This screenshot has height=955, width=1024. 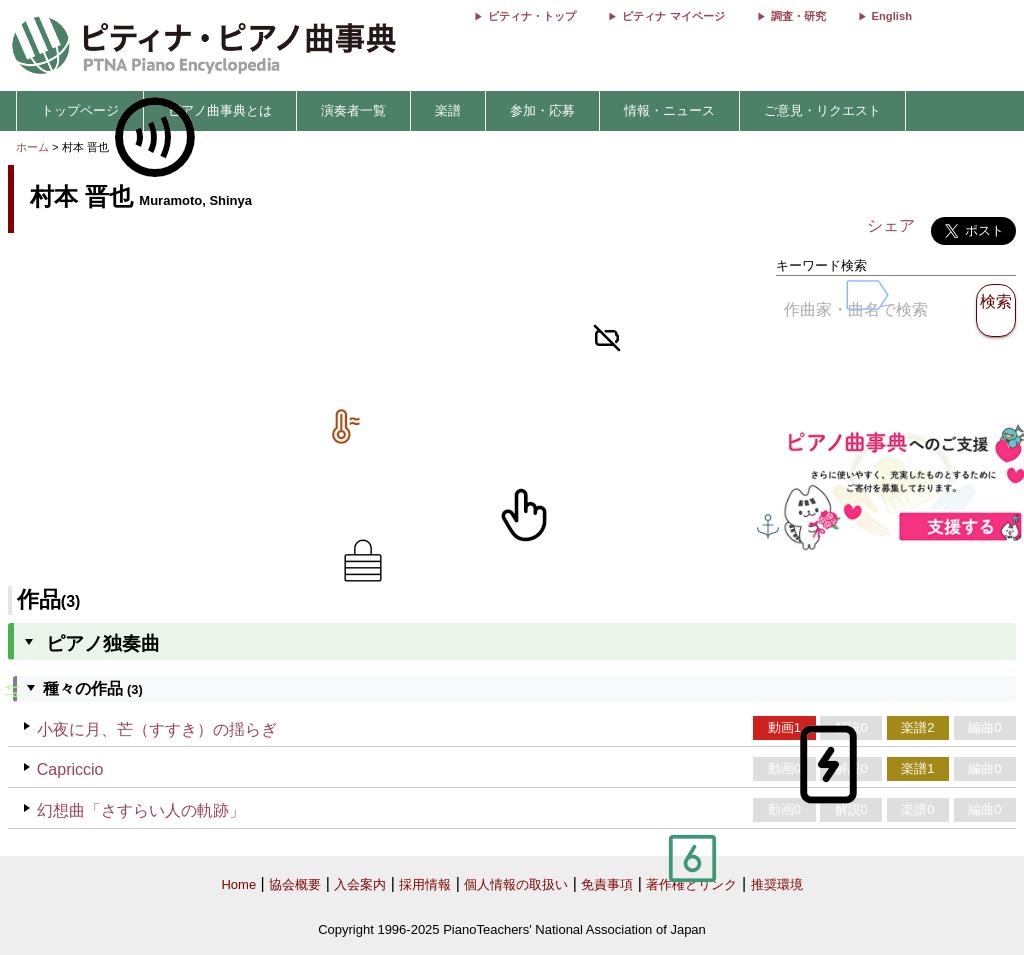 I want to click on indicates device is currently charging, so click(x=828, y=764).